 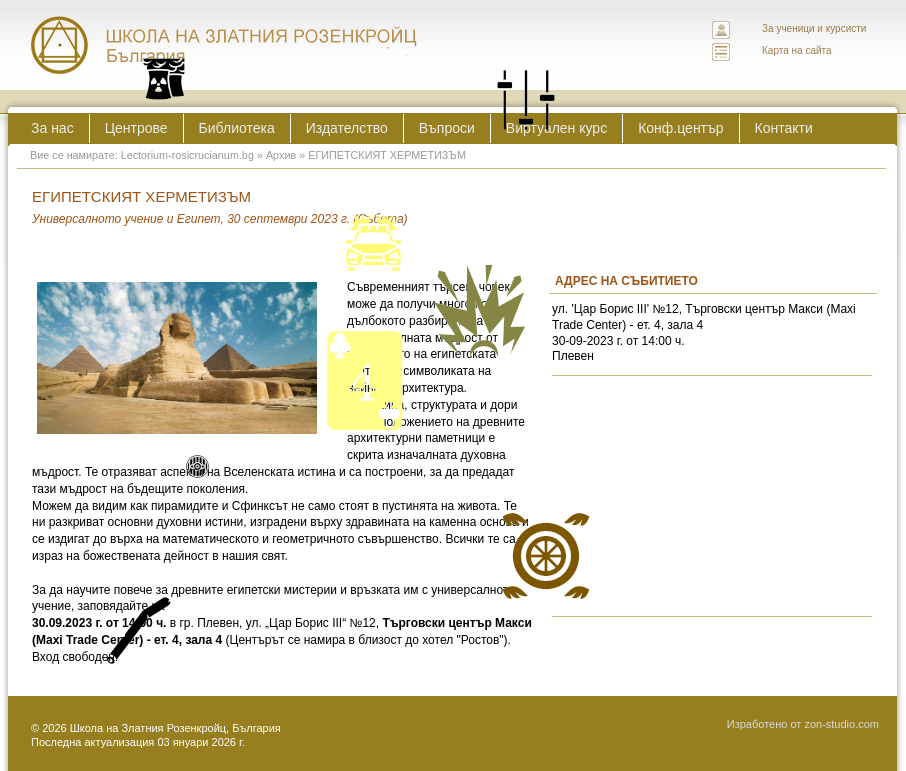 What do you see at coordinates (546, 556) in the screenshot?
I see `tarot card: the wheel of fortune` at bounding box center [546, 556].